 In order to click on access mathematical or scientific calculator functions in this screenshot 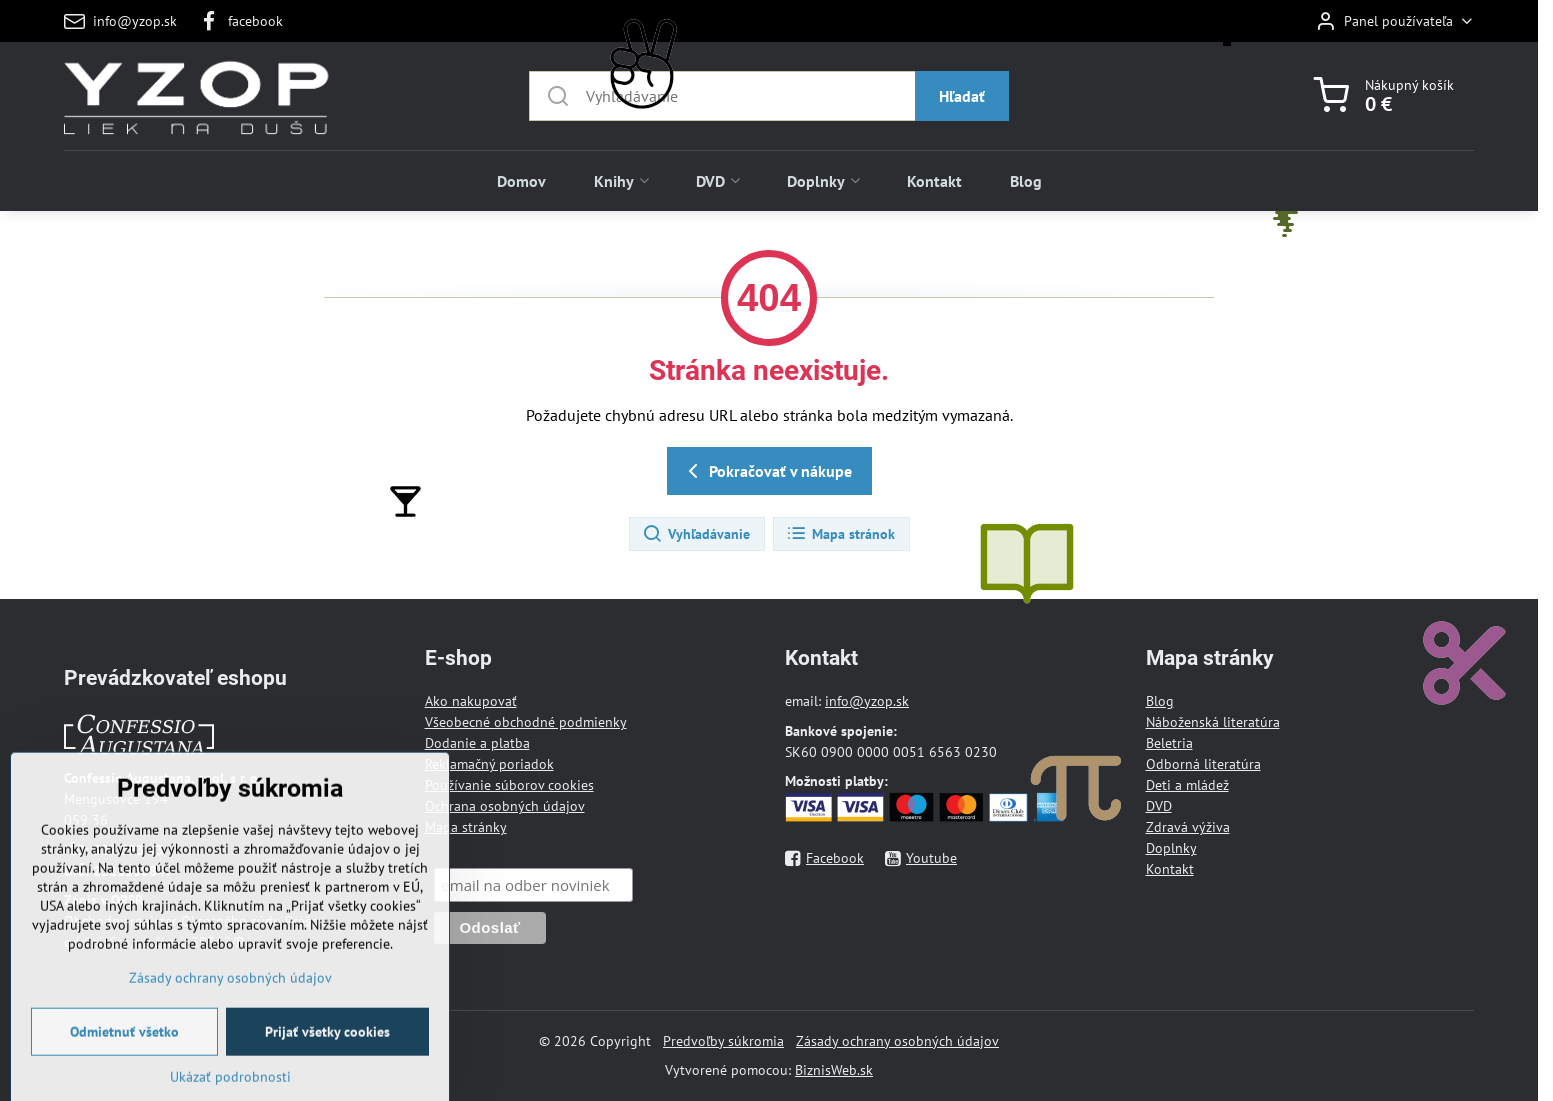, I will do `click(1077, 786)`.